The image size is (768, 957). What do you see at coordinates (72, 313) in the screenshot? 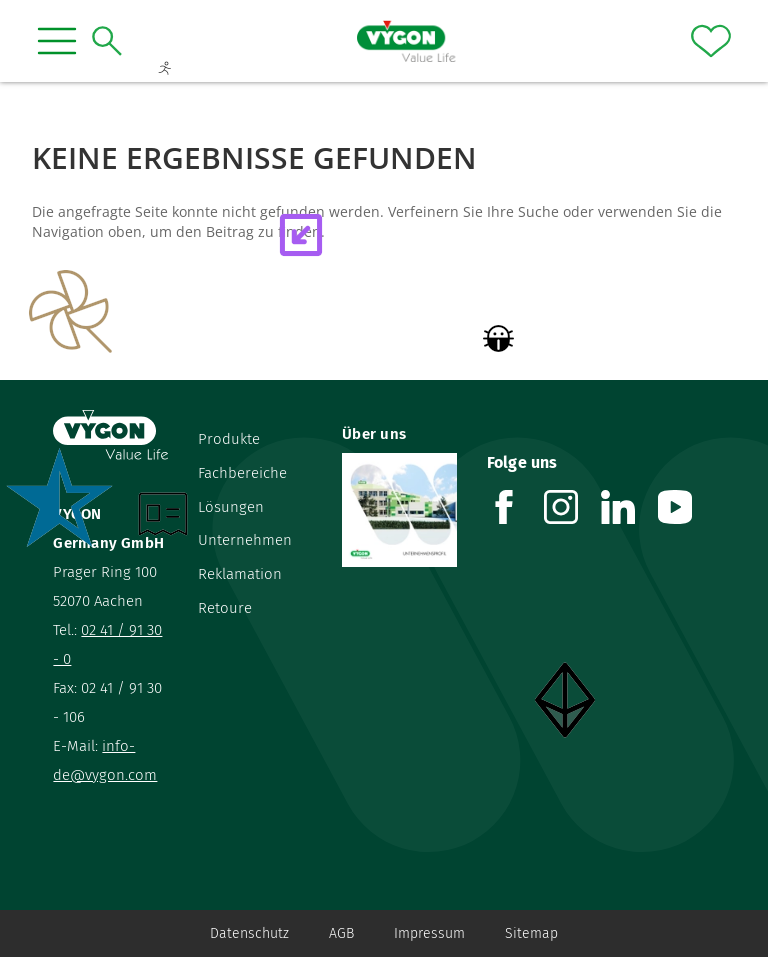
I see `decorative element indicating playfulness or childhood themes` at bounding box center [72, 313].